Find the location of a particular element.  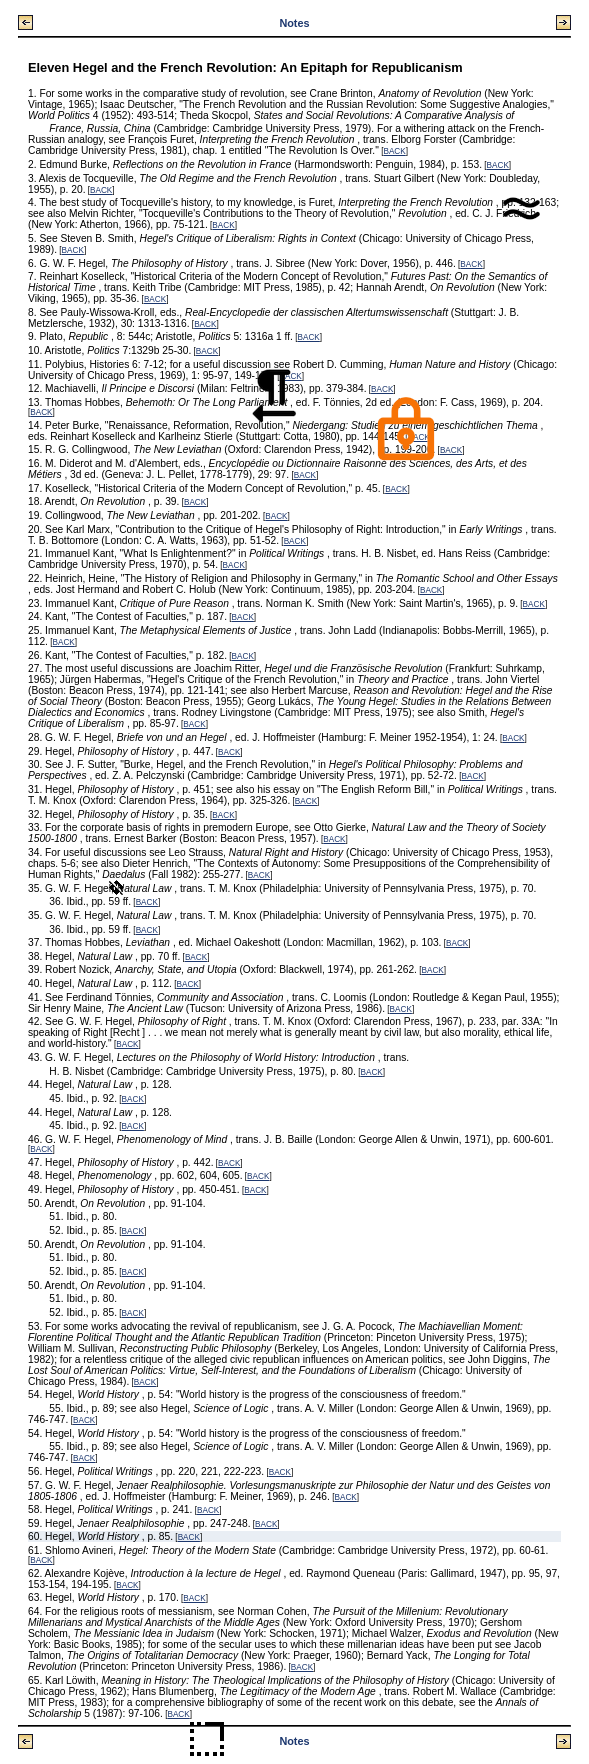

access security or password settings is located at coordinates (406, 432).